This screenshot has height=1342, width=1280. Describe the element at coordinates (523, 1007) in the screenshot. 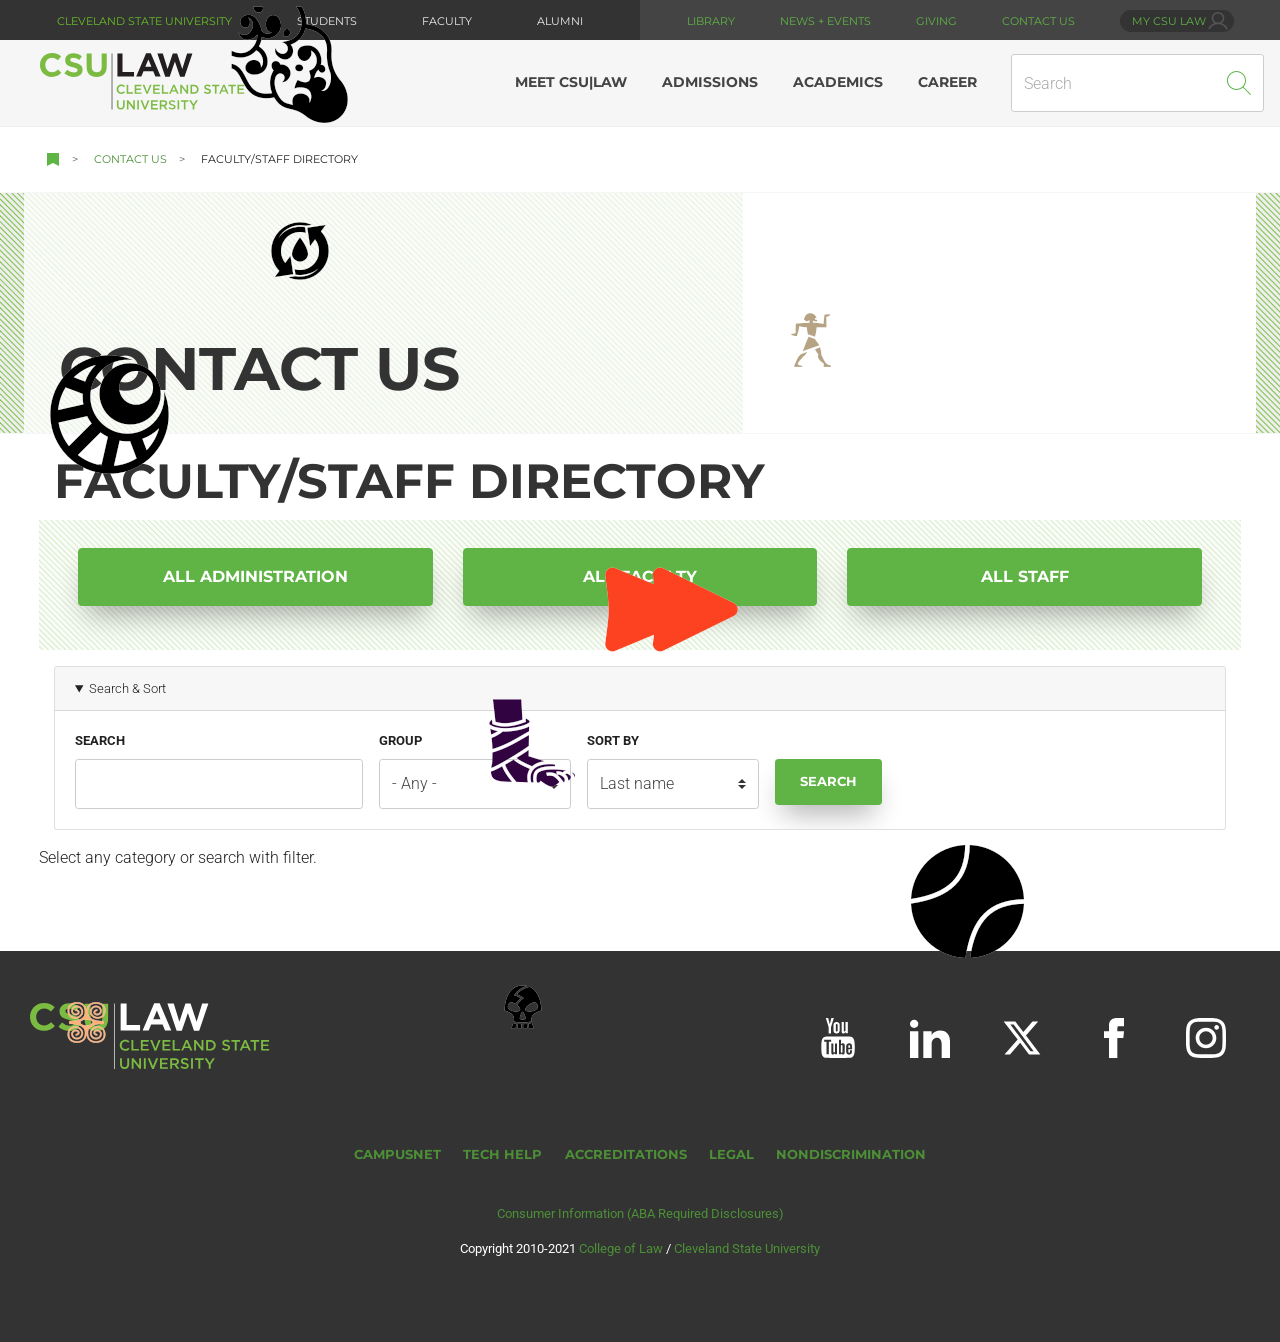

I see `harry potter themed game mode or content` at that location.